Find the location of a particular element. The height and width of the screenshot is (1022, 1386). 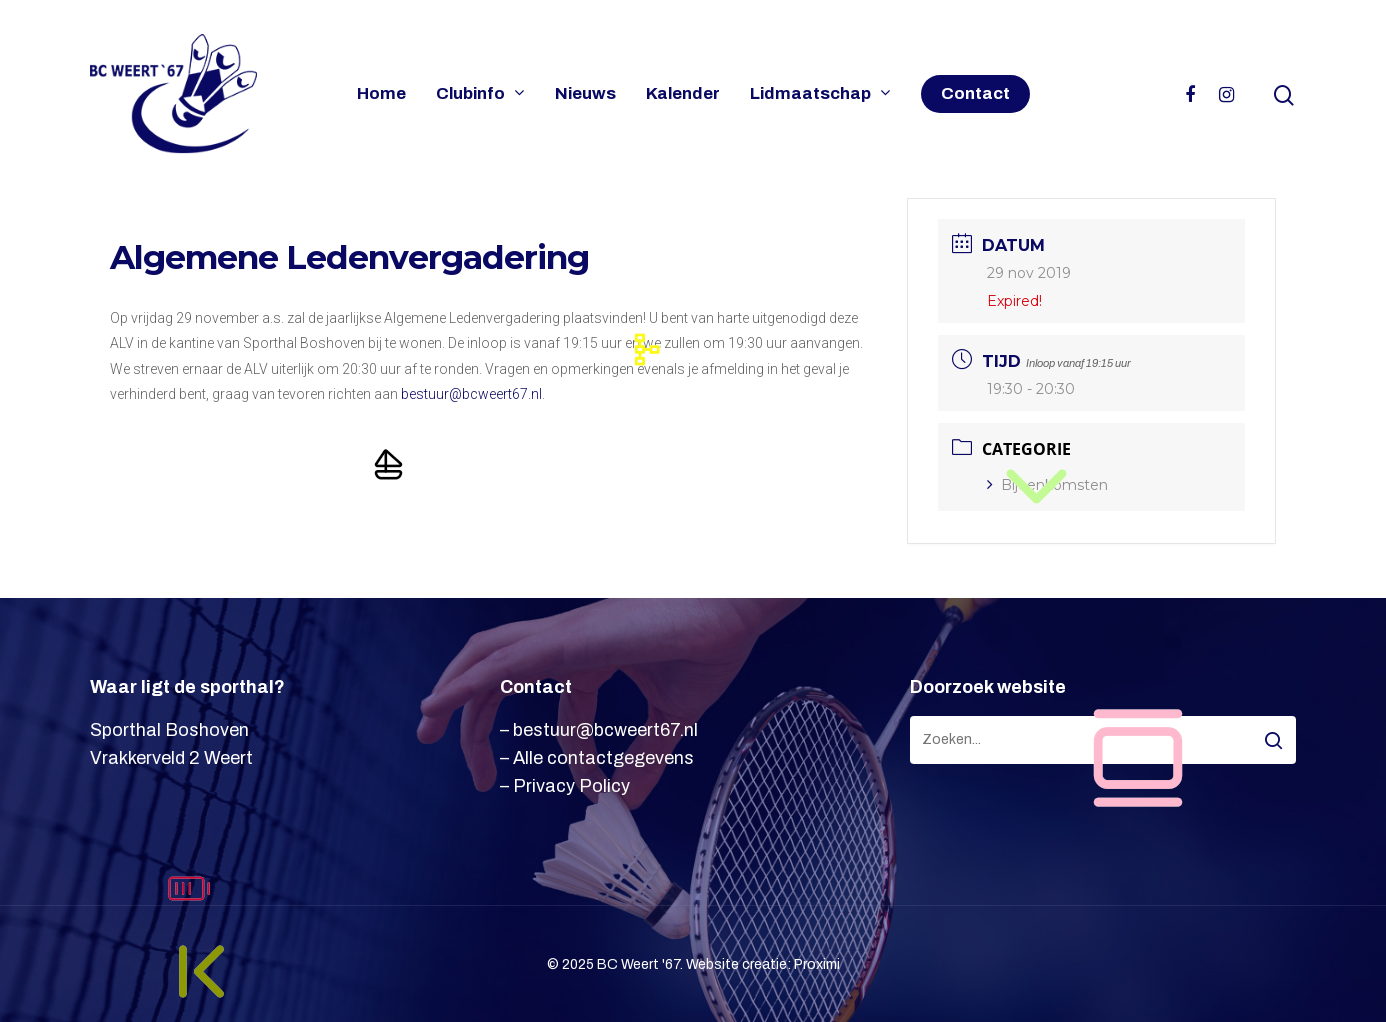

skip to the beginning is located at coordinates (201, 971).